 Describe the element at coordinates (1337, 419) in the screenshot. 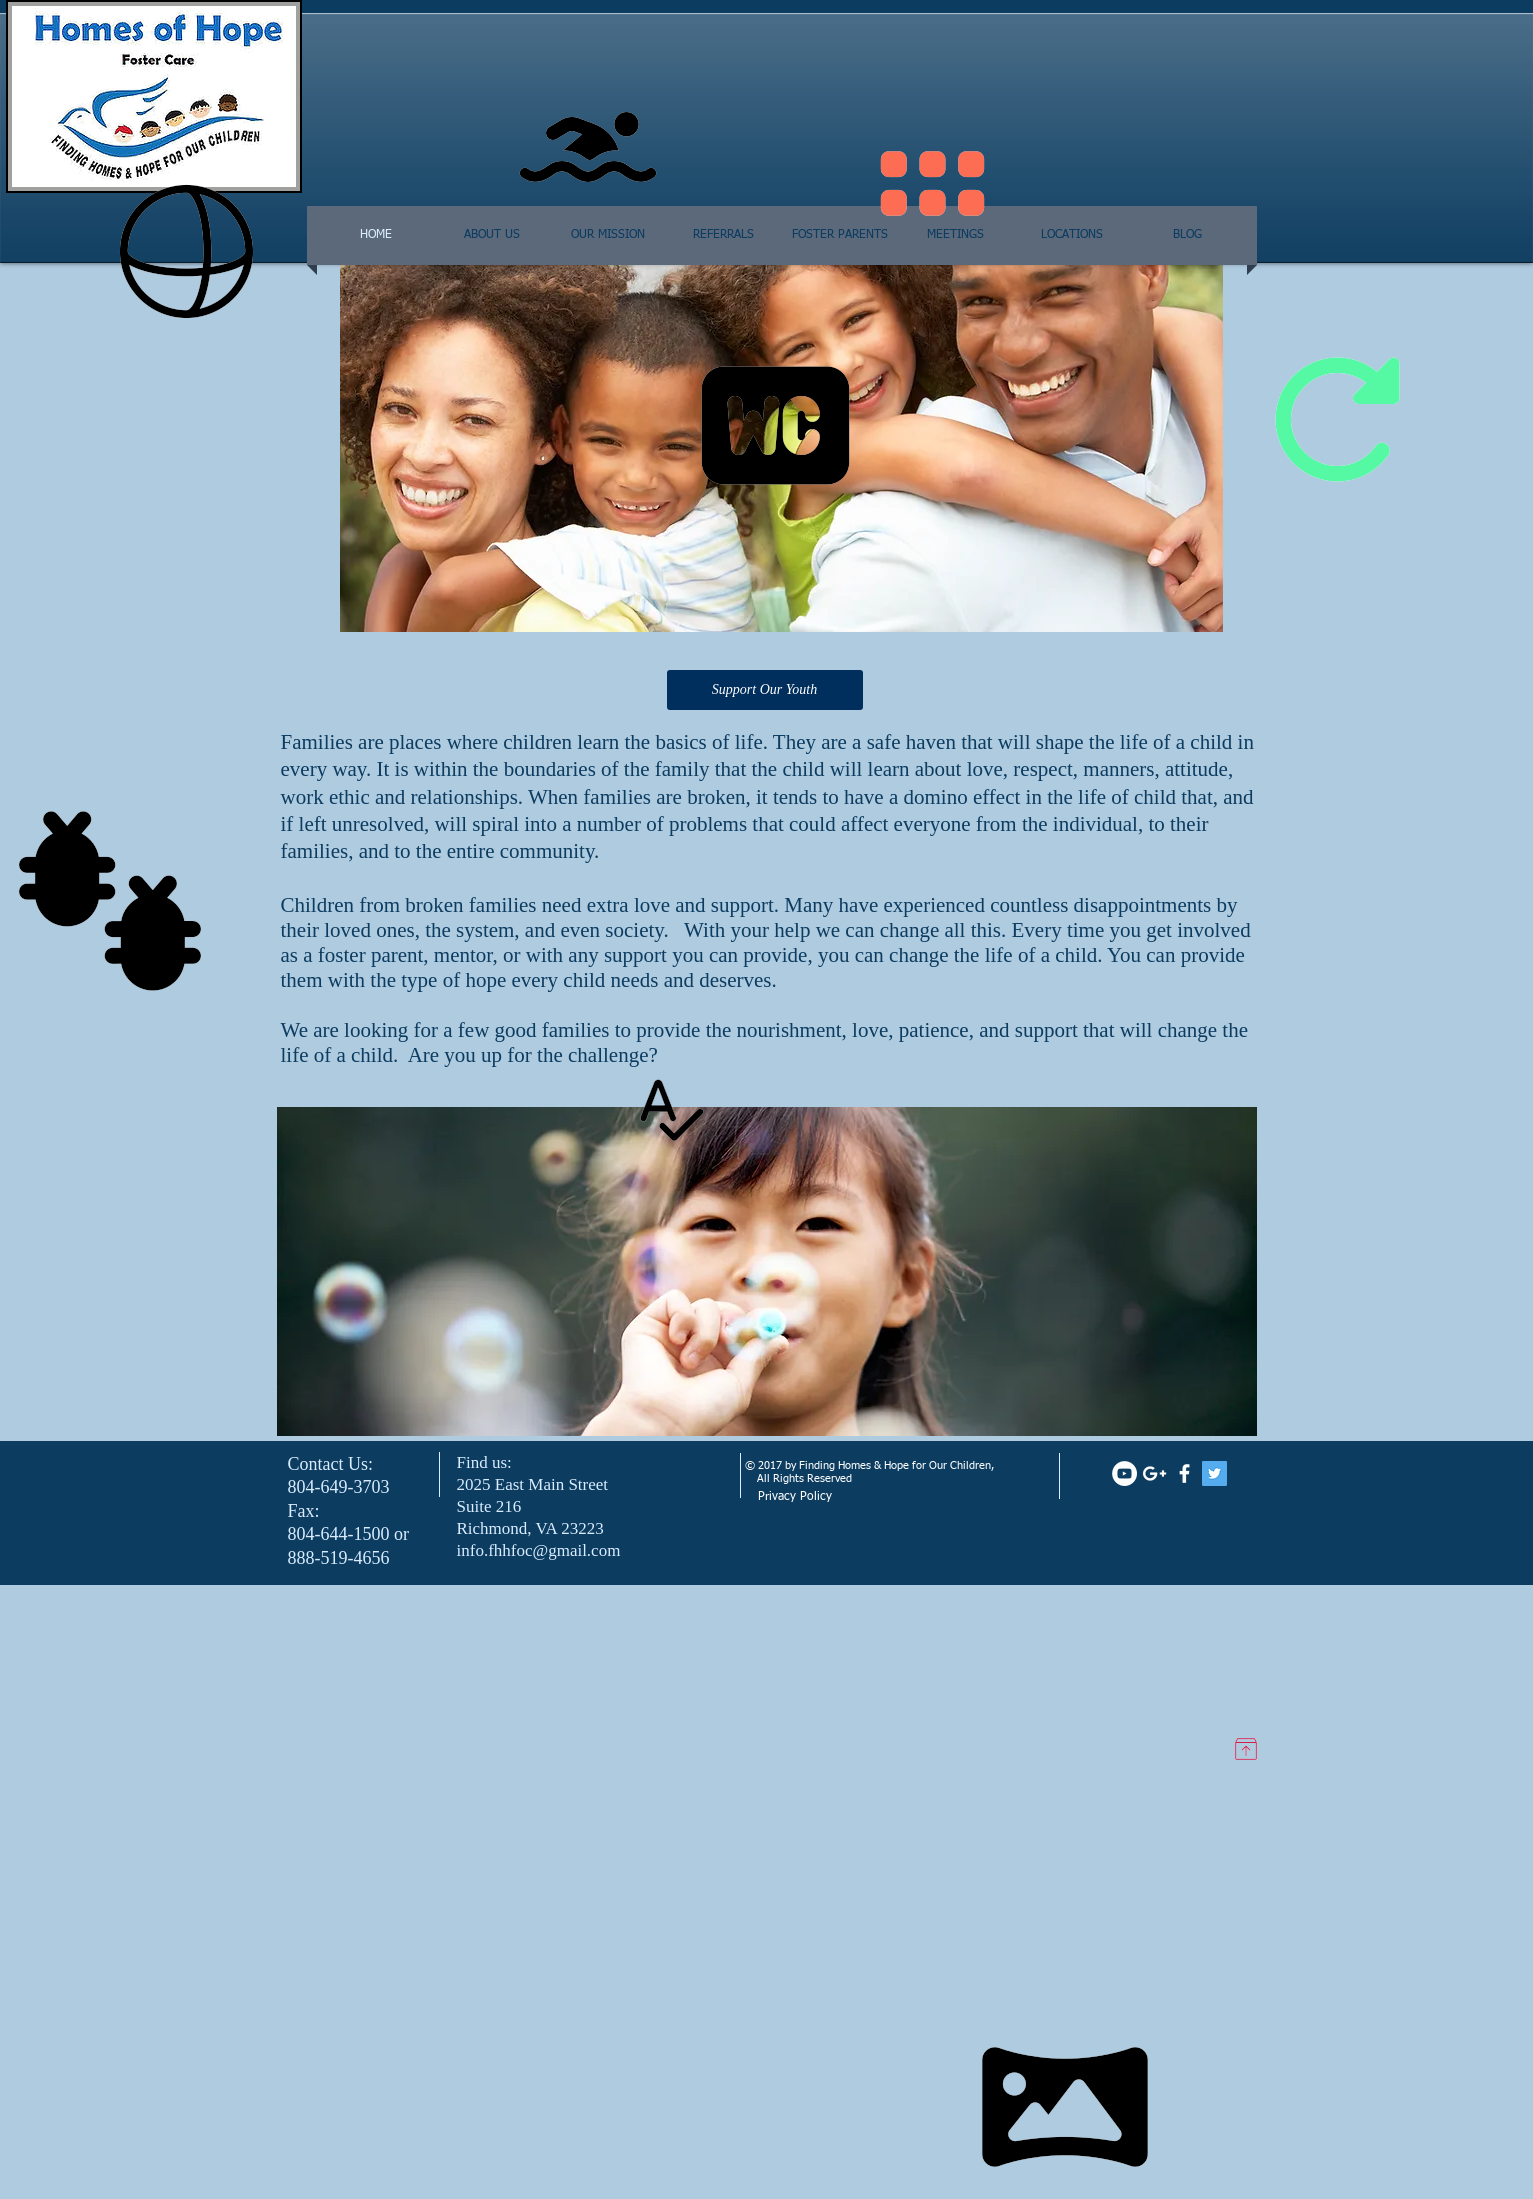

I see `redo the last action` at that location.